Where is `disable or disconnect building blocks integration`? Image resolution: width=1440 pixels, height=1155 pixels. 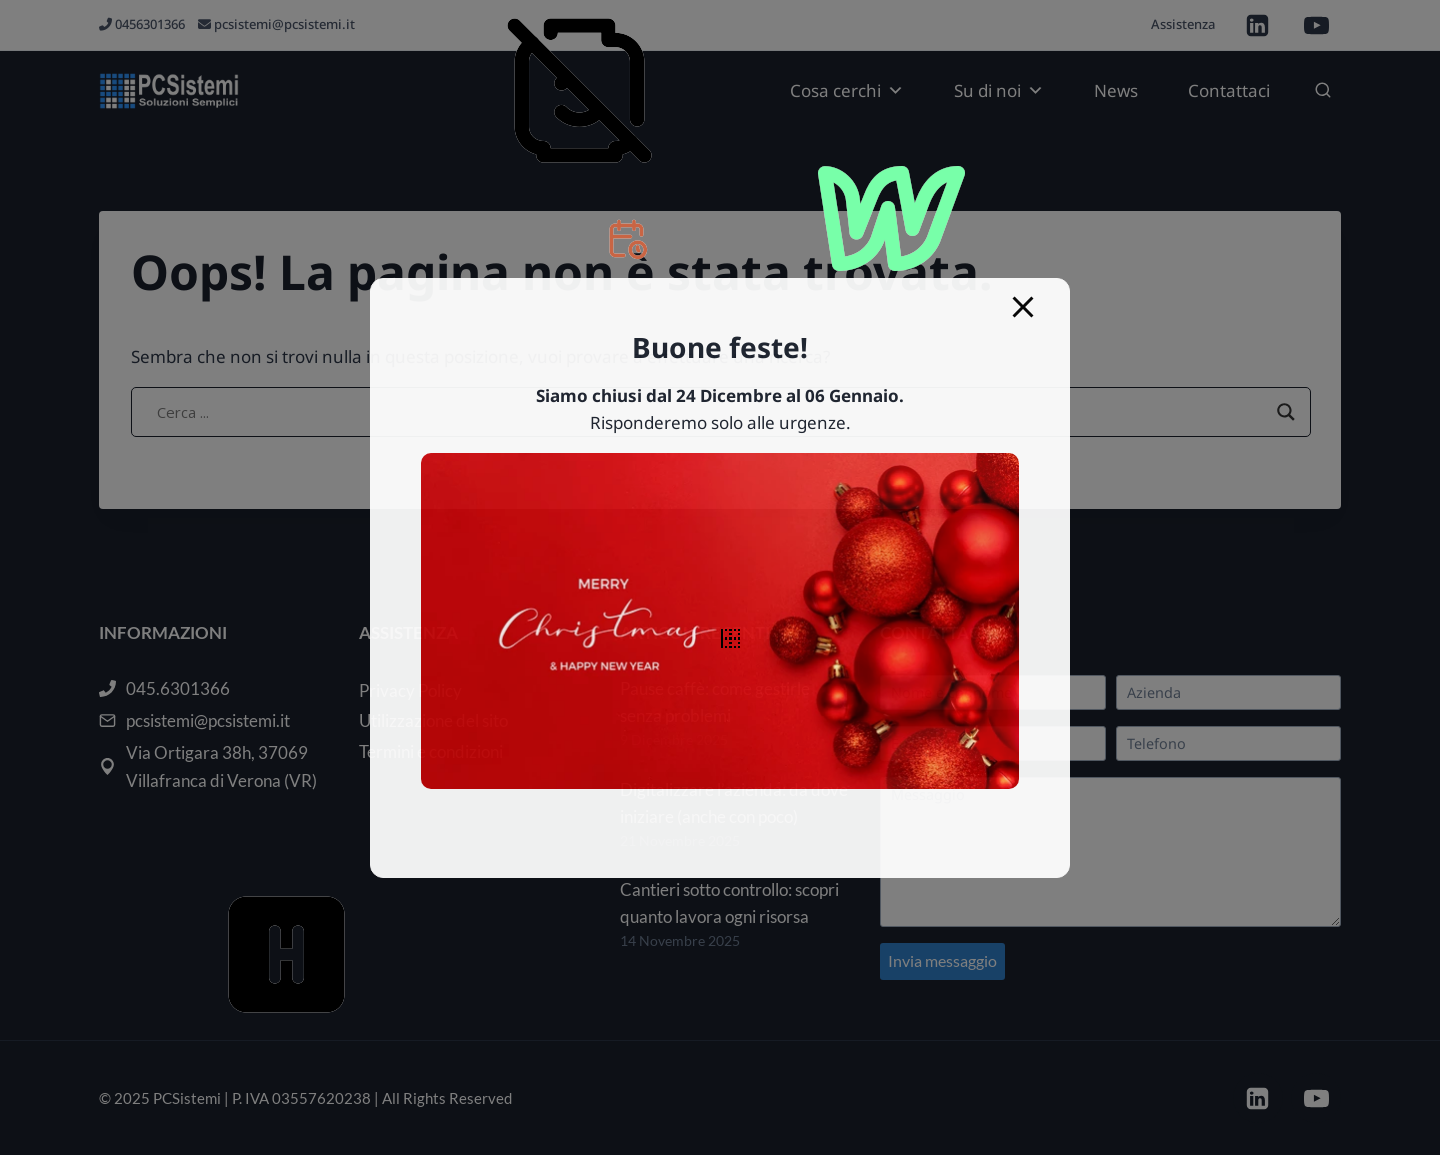
disable or disconnect building blocks integration is located at coordinates (579, 90).